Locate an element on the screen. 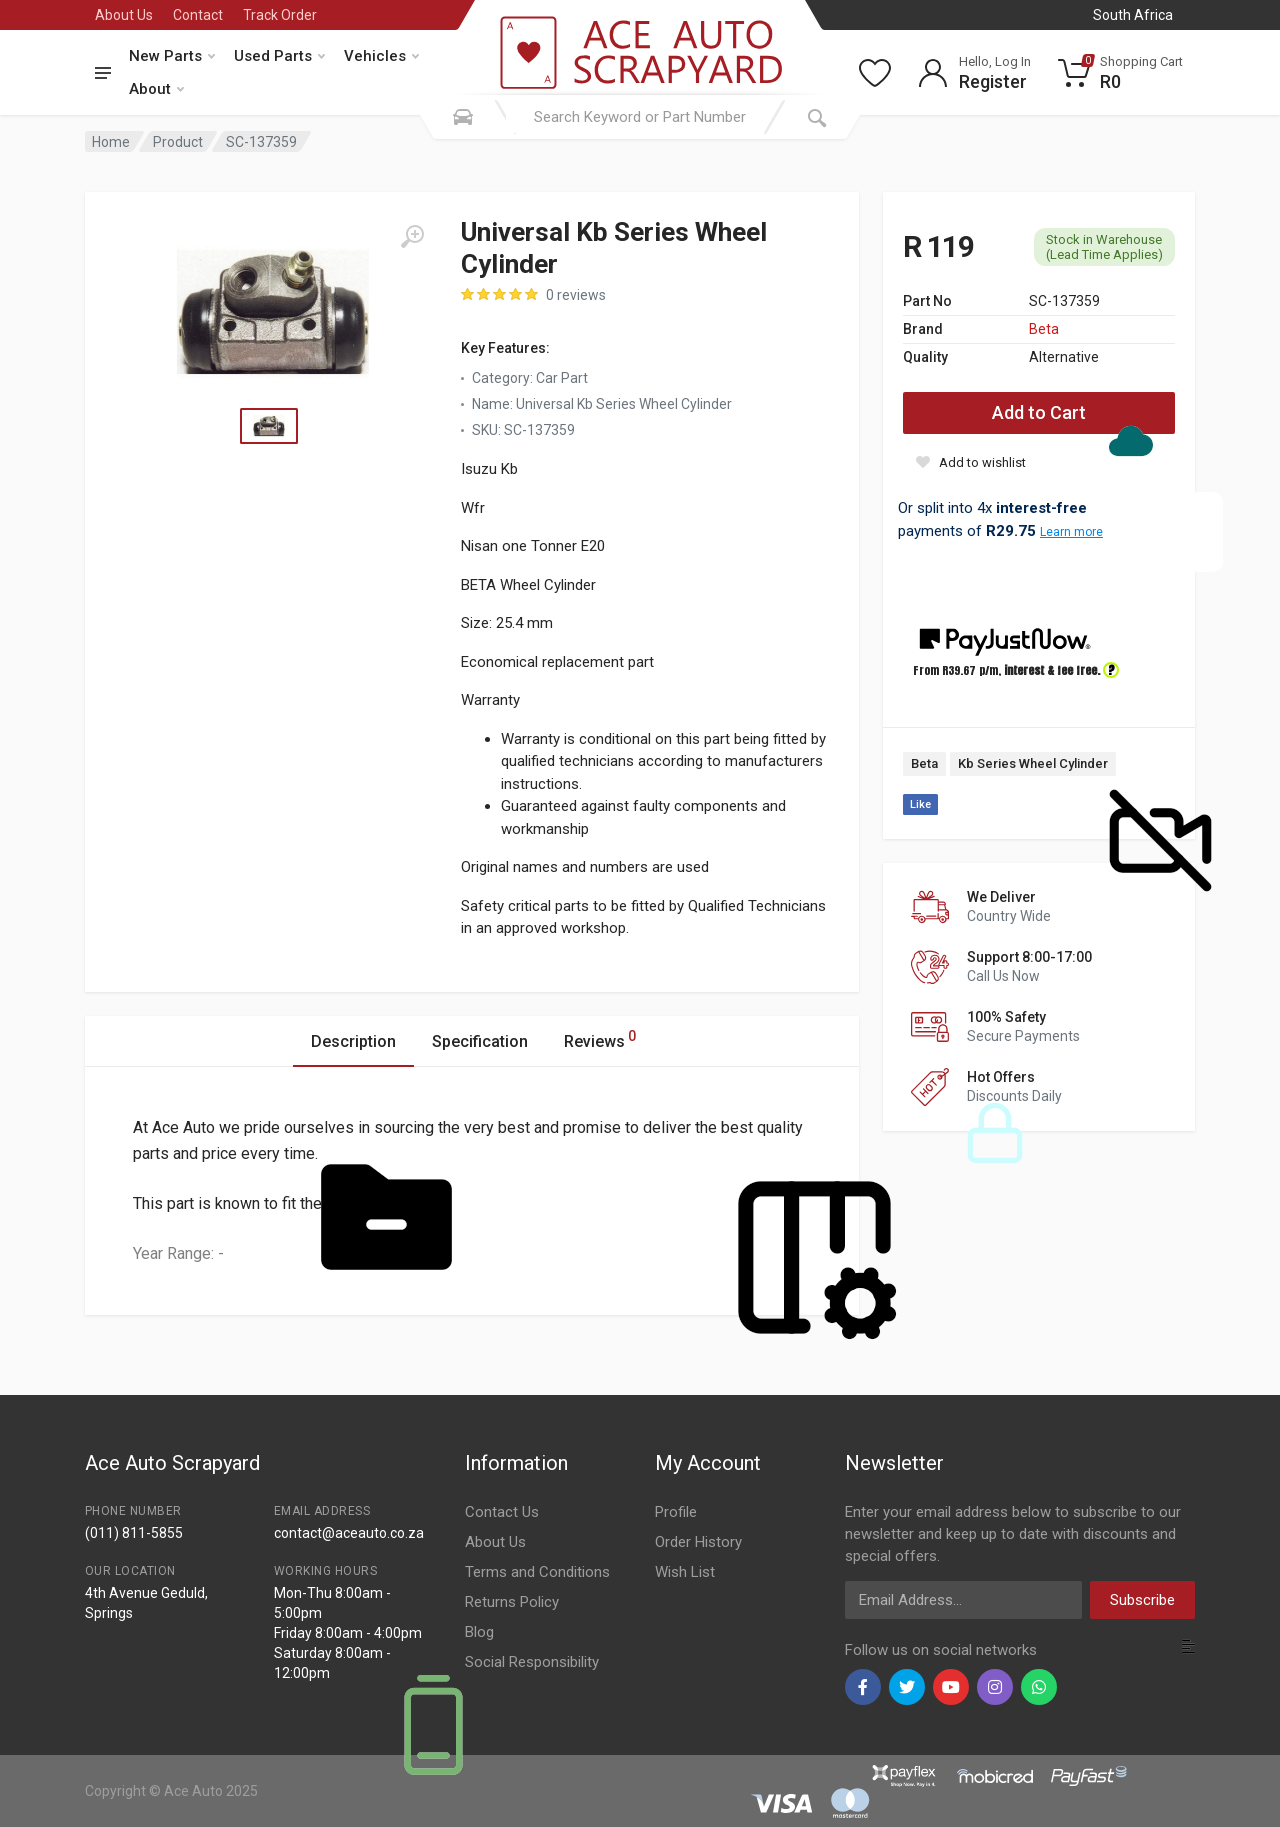 This screenshot has height=1827, width=1280. align text to the left is located at coordinates (1188, 1646).